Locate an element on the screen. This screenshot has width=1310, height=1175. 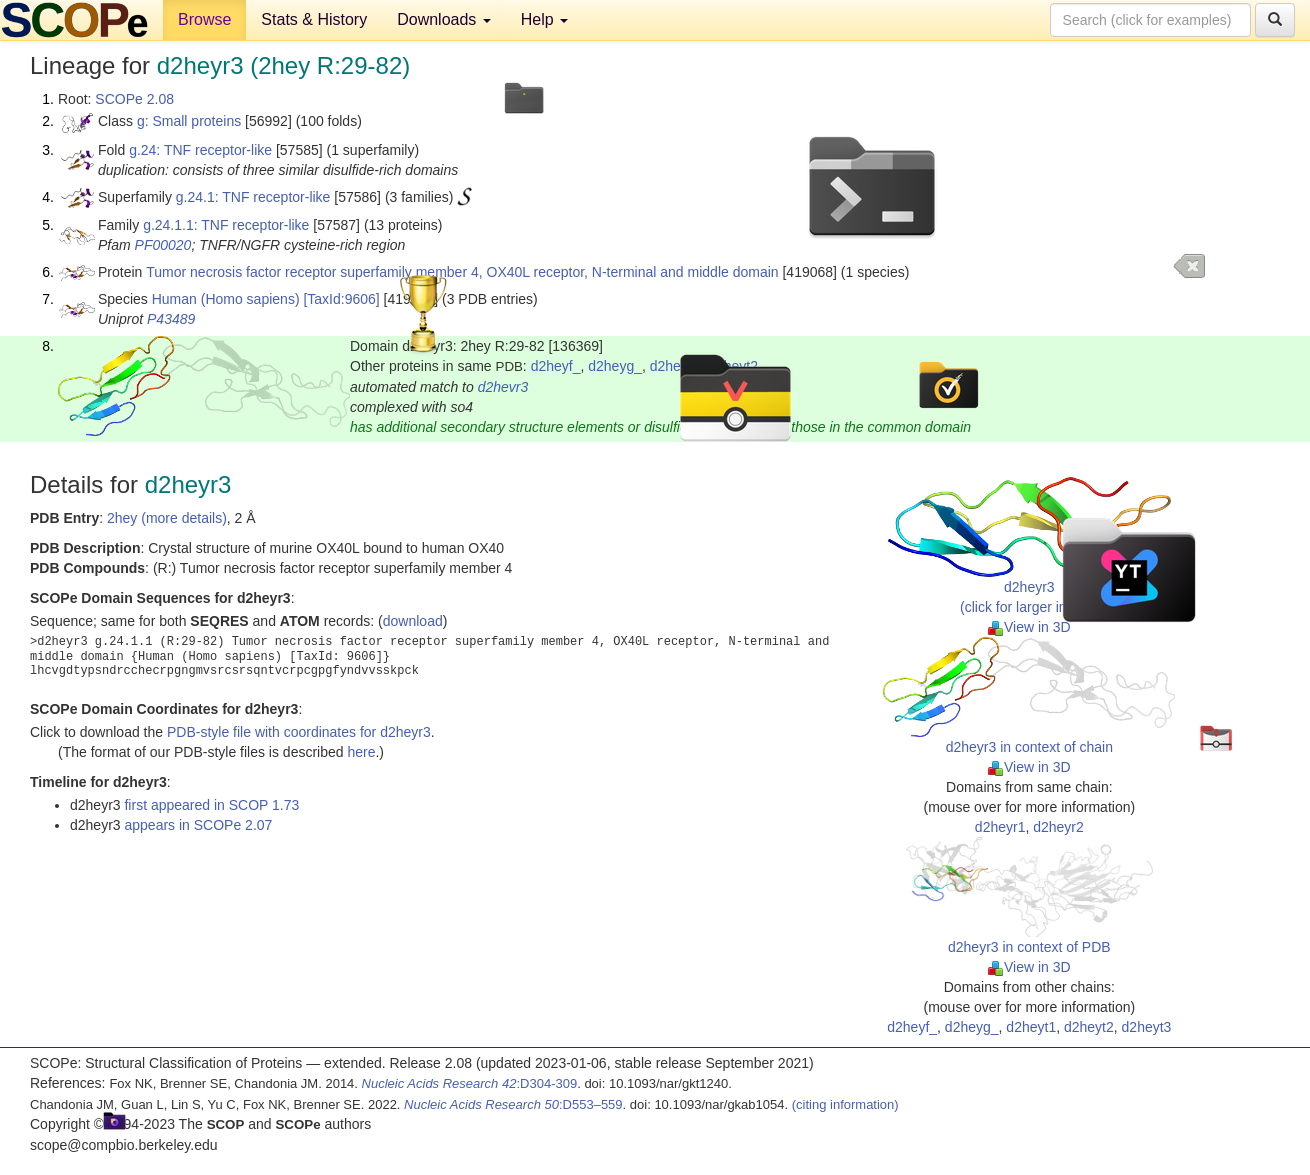
open folder containing pokémon timer ball assets is located at coordinates (1216, 739).